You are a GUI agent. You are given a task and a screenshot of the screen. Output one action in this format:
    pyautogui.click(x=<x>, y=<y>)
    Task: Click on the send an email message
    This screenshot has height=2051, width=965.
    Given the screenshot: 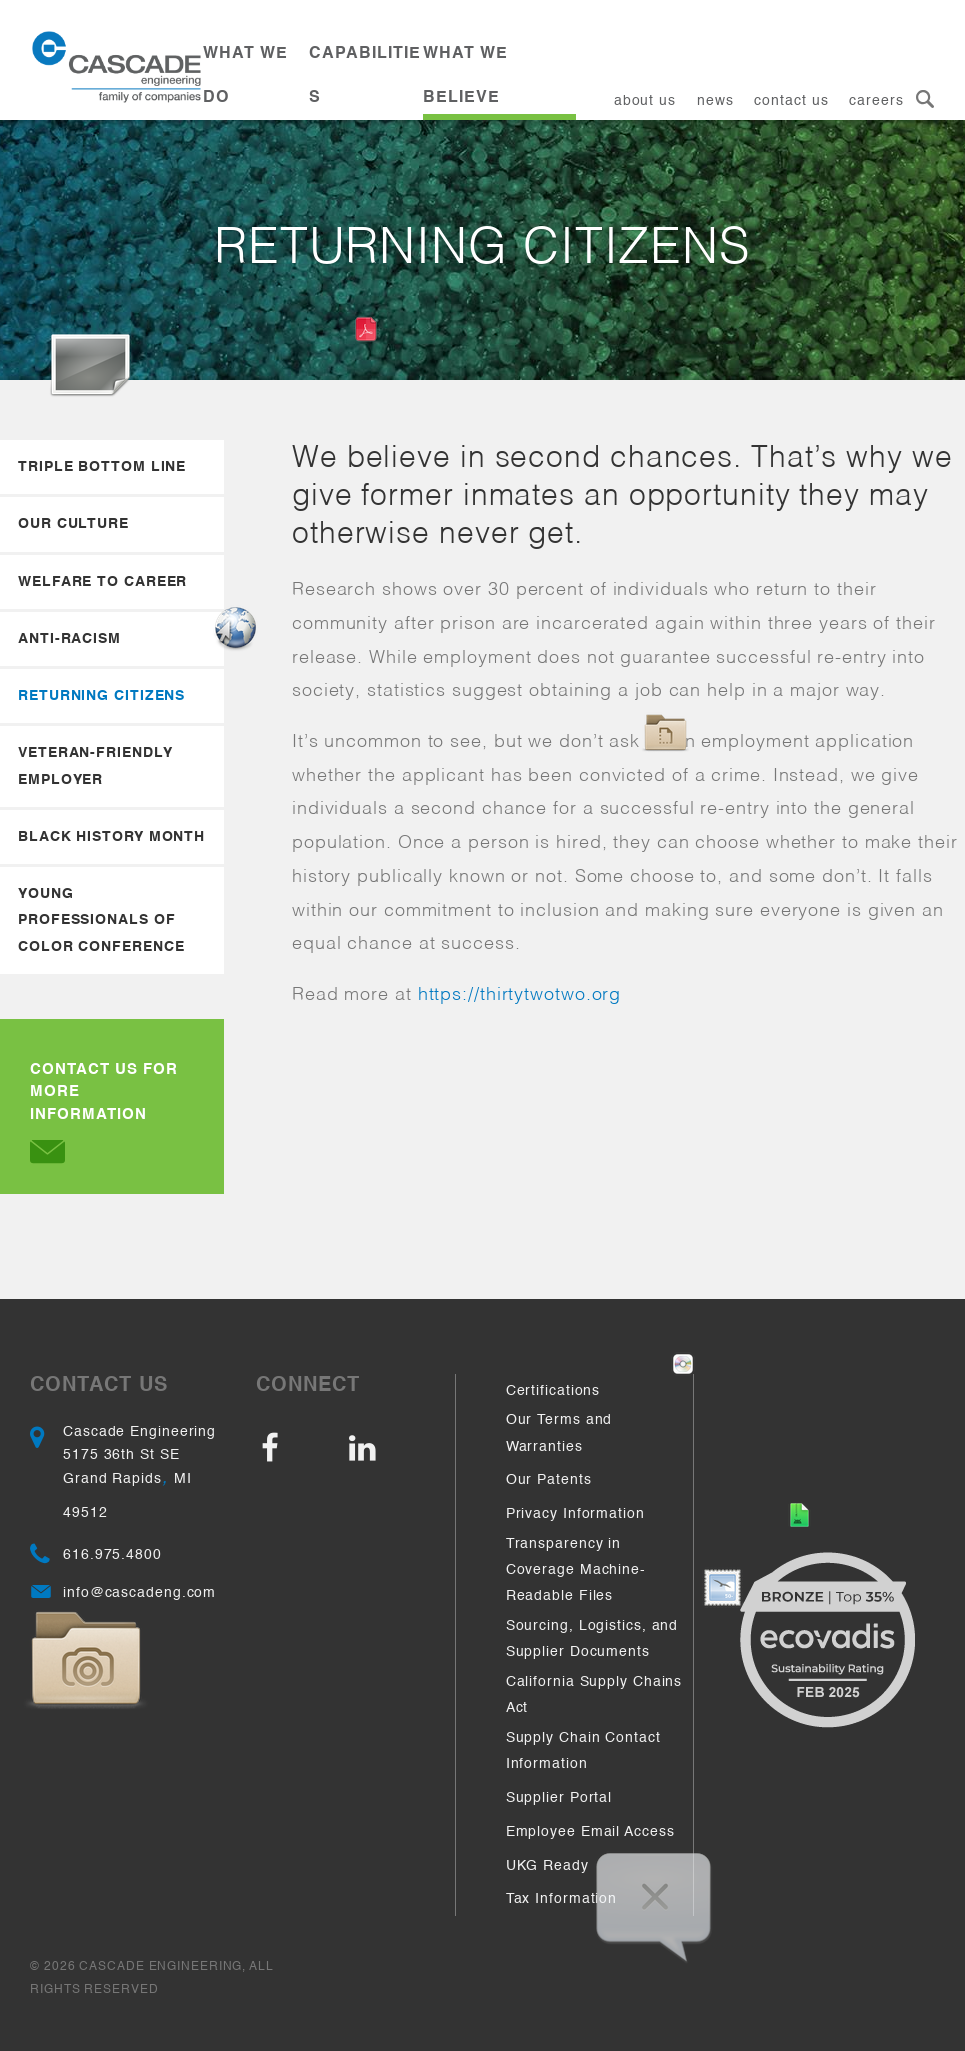 What is the action you would take?
    pyautogui.click(x=722, y=1588)
    